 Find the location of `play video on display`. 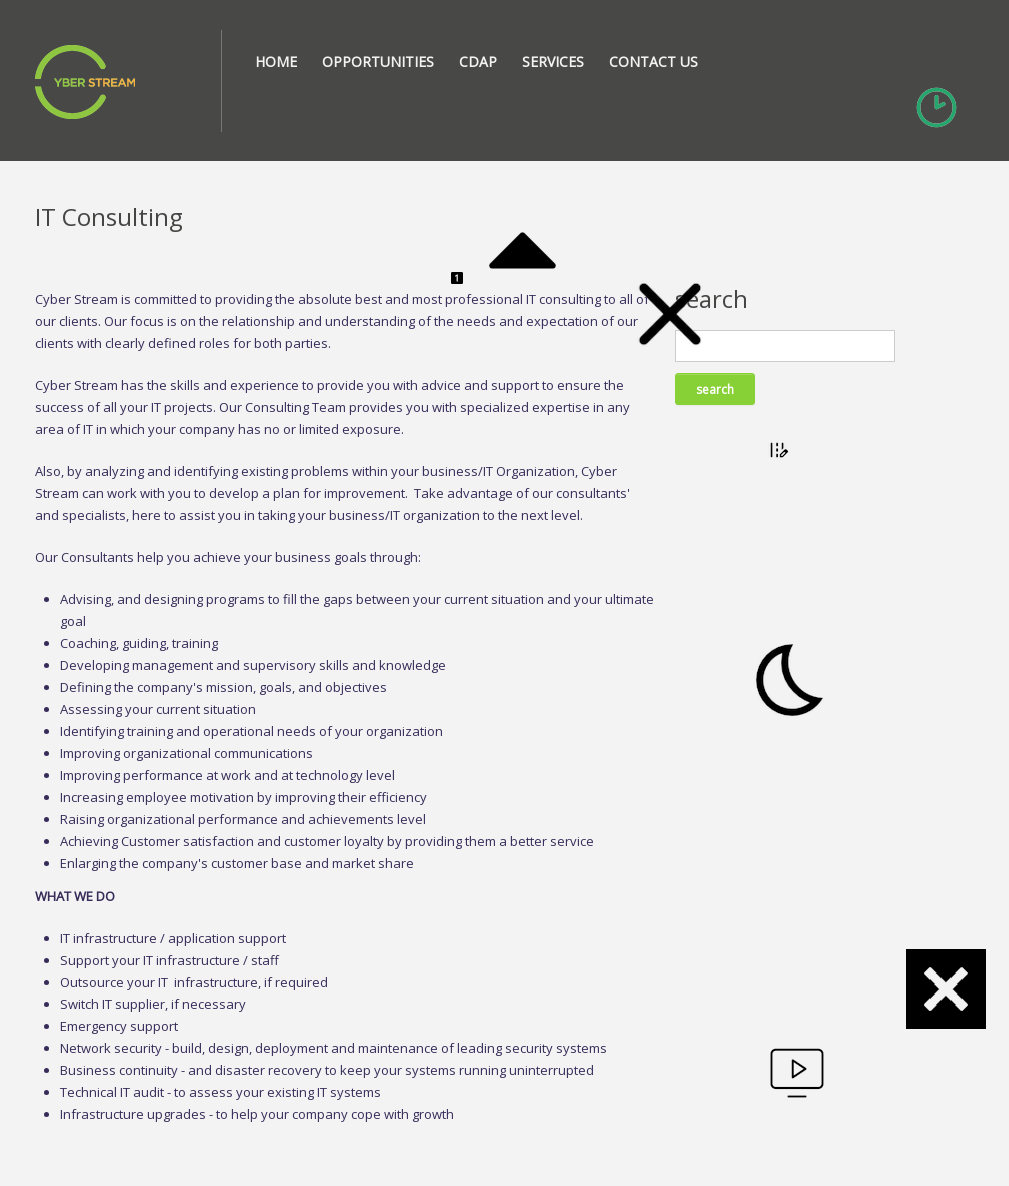

play video on display is located at coordinates (797, 1071).